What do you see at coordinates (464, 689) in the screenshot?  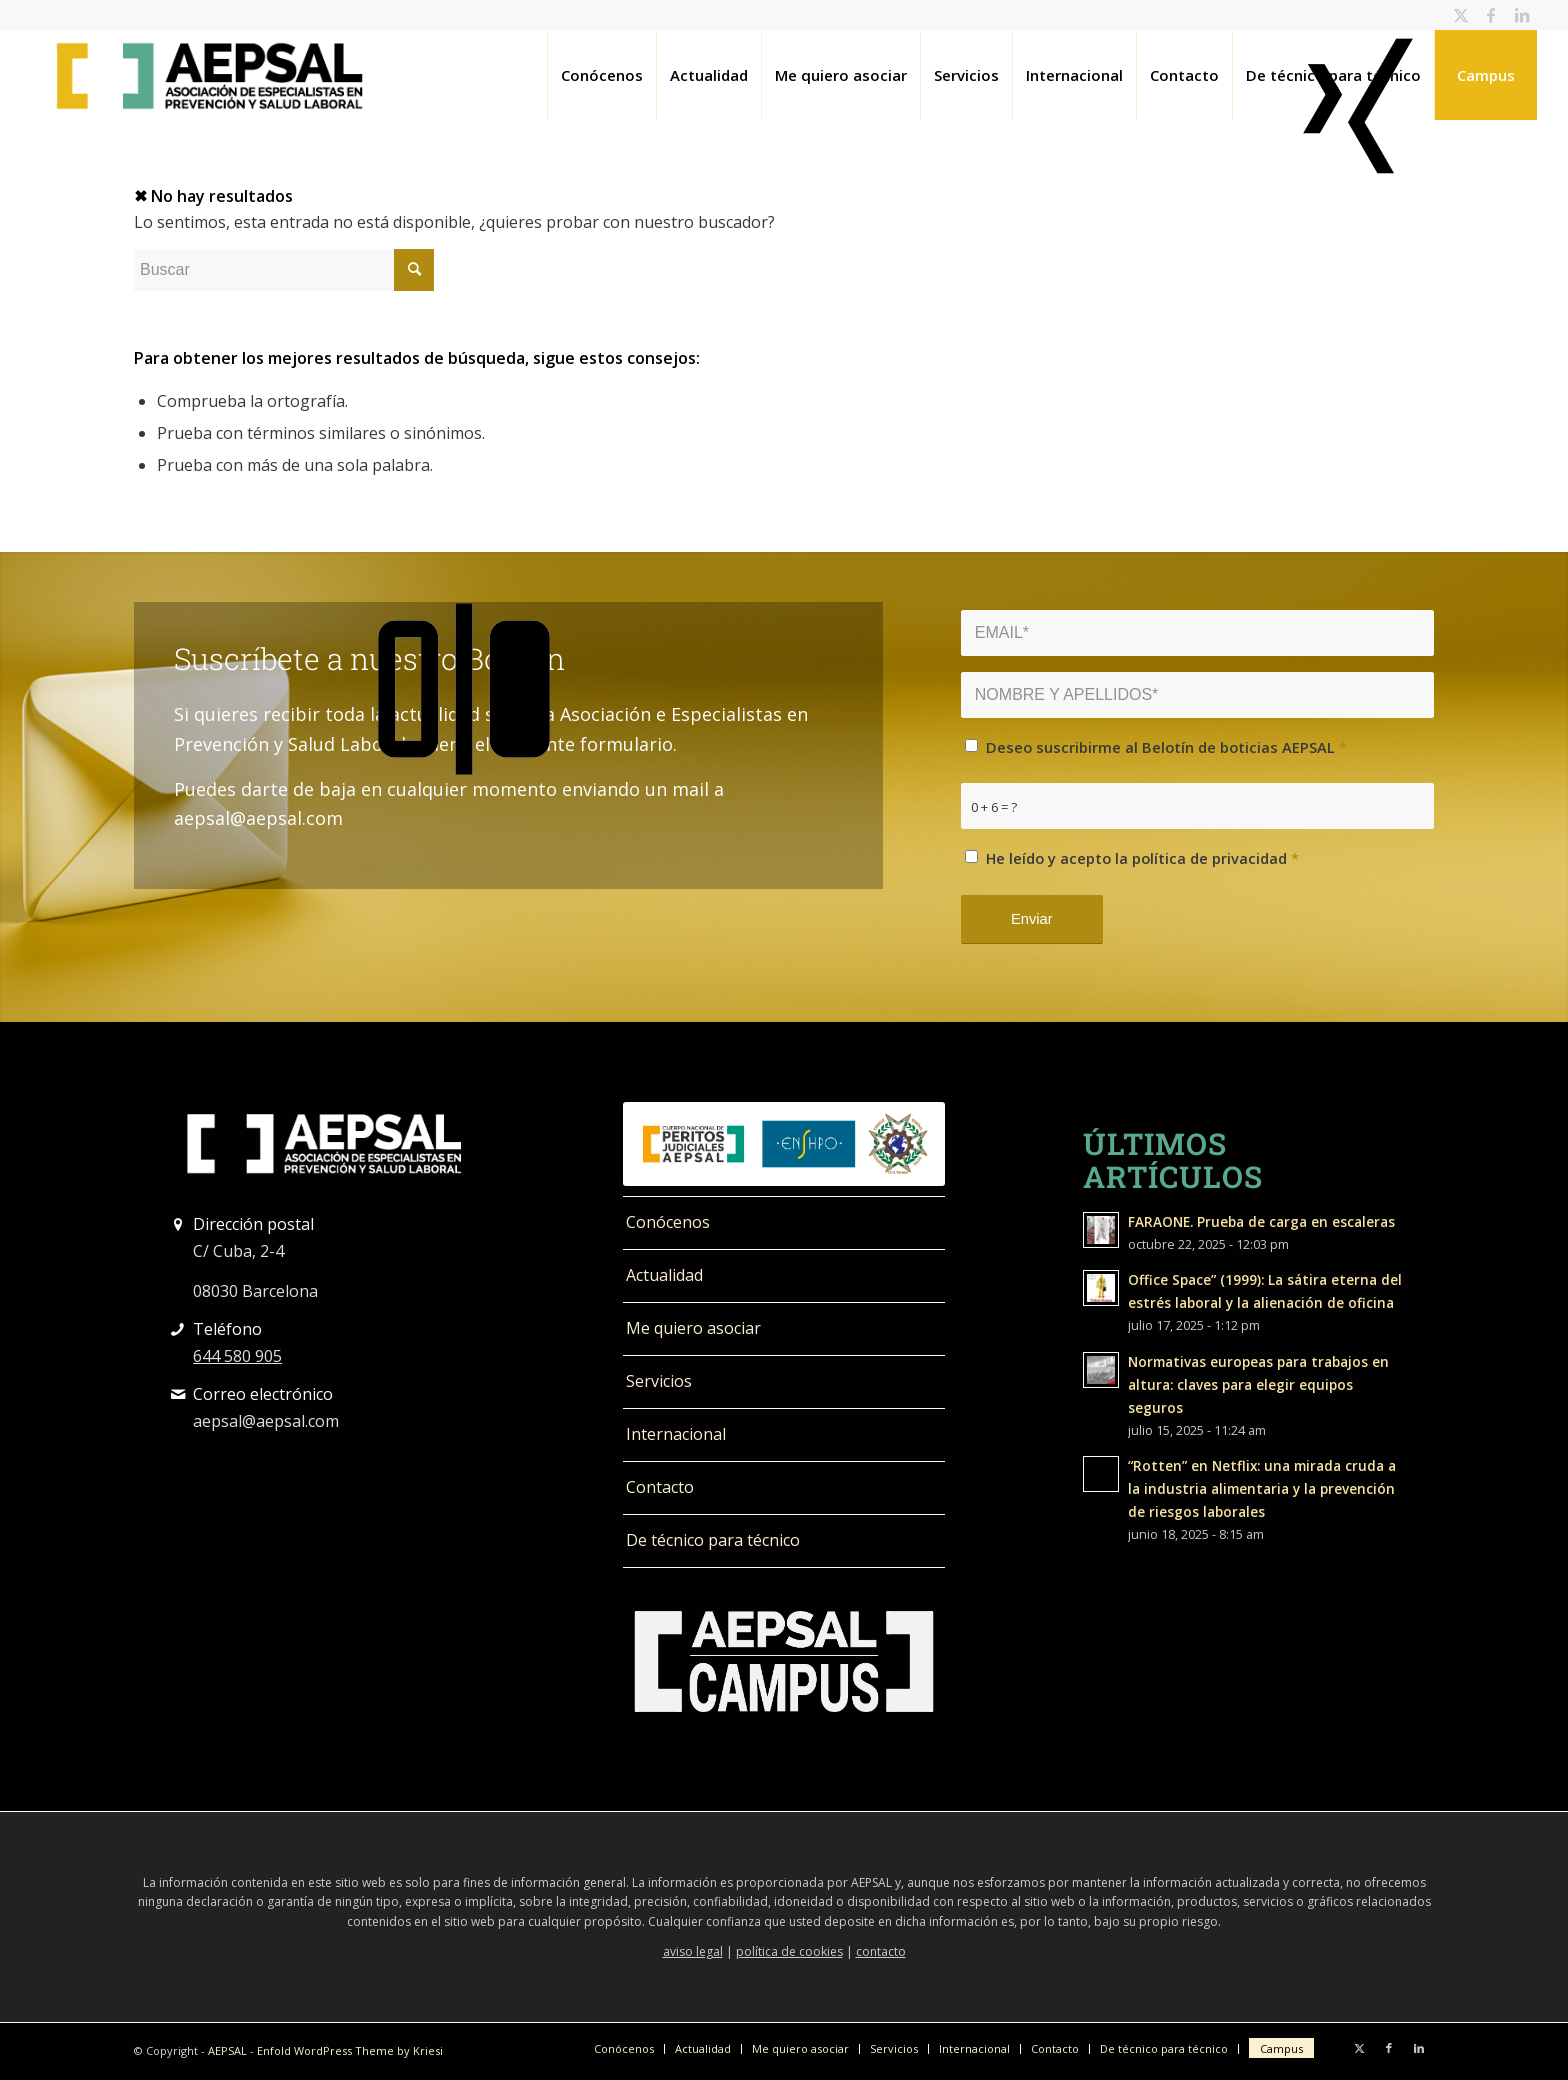 I see `flip image horizontally` at bounding box center [464, 689].